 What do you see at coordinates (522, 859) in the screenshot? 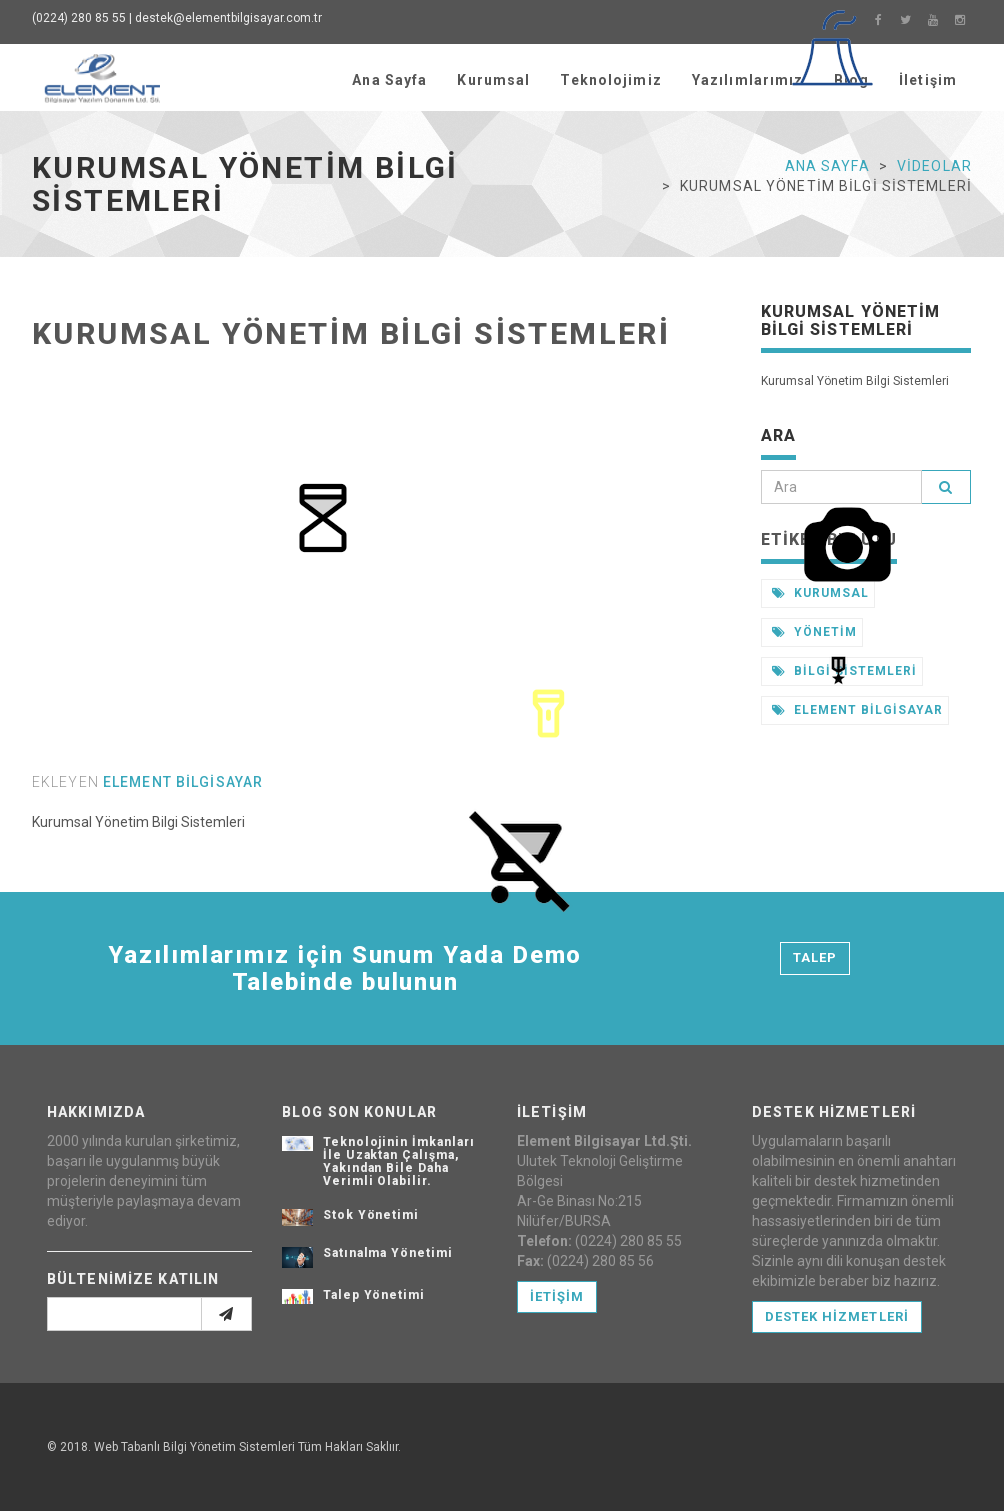
I see `remove item from shopping cart` at bounding box center [522, 859].